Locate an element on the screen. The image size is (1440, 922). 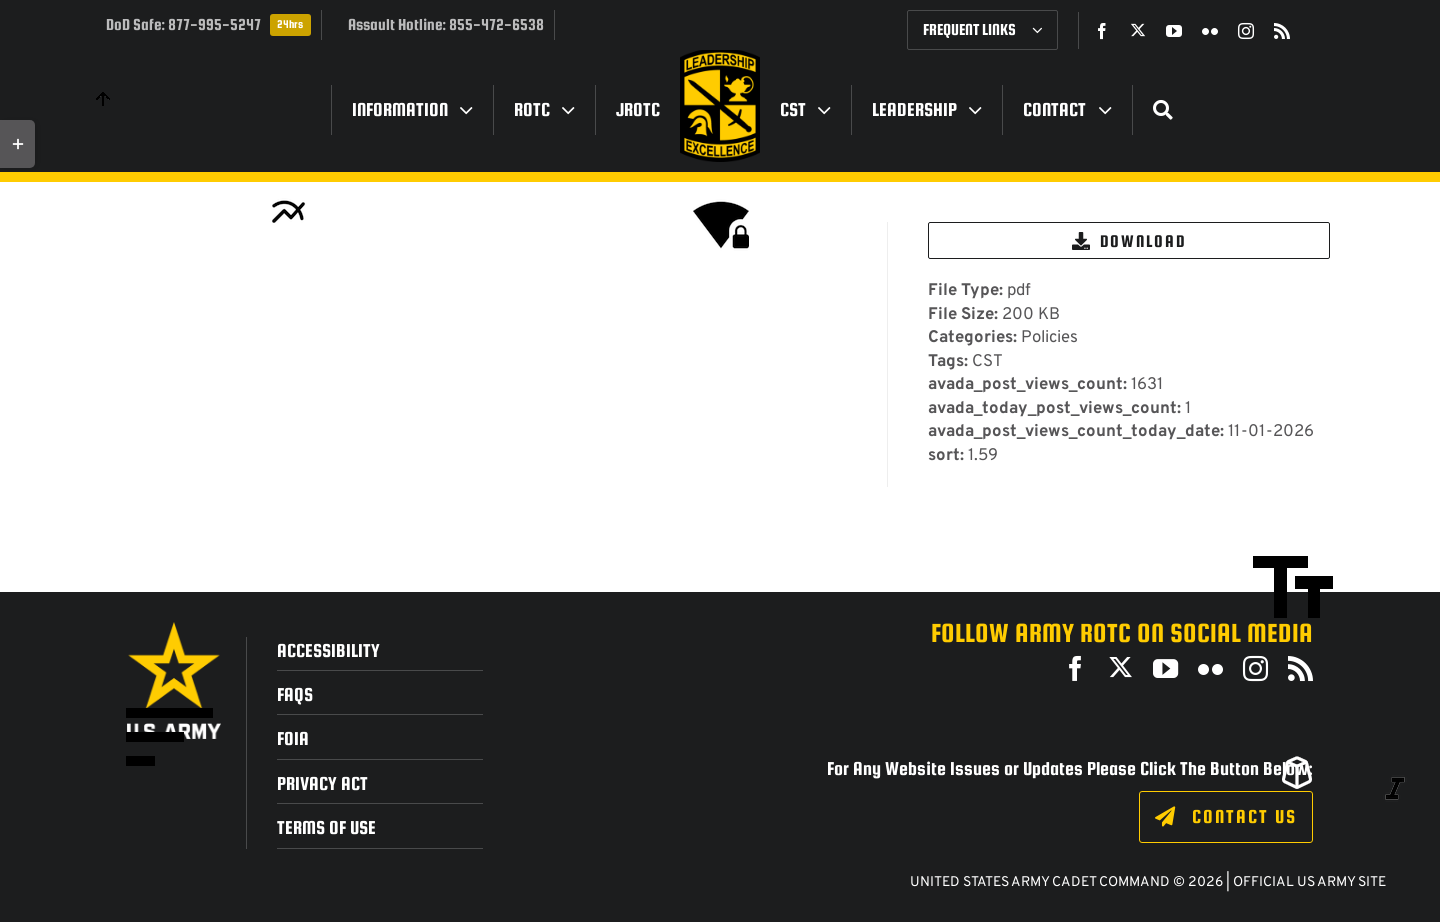
sort list items by criteria is located at coordinates (170, 737).